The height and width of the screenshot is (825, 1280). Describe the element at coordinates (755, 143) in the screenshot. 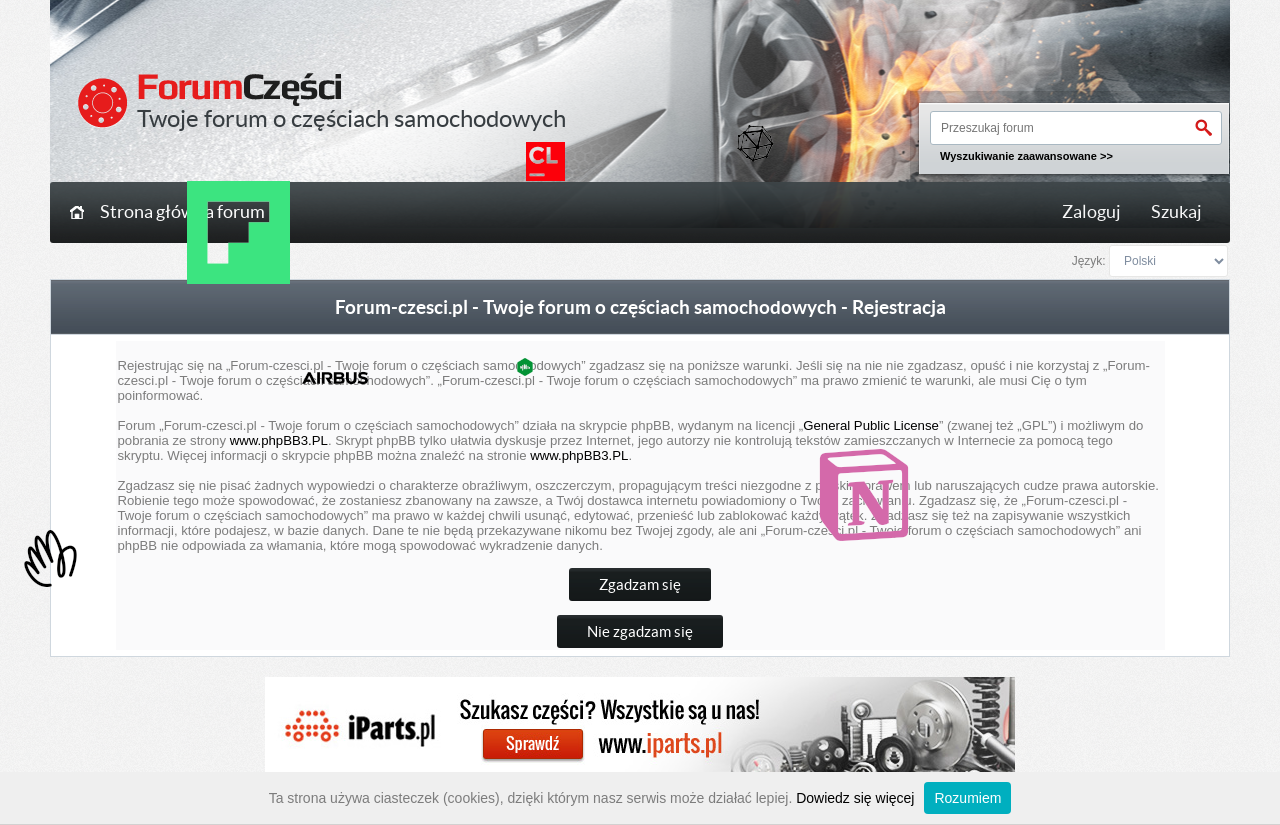

I see `open SageMath mathematical software` at that location.